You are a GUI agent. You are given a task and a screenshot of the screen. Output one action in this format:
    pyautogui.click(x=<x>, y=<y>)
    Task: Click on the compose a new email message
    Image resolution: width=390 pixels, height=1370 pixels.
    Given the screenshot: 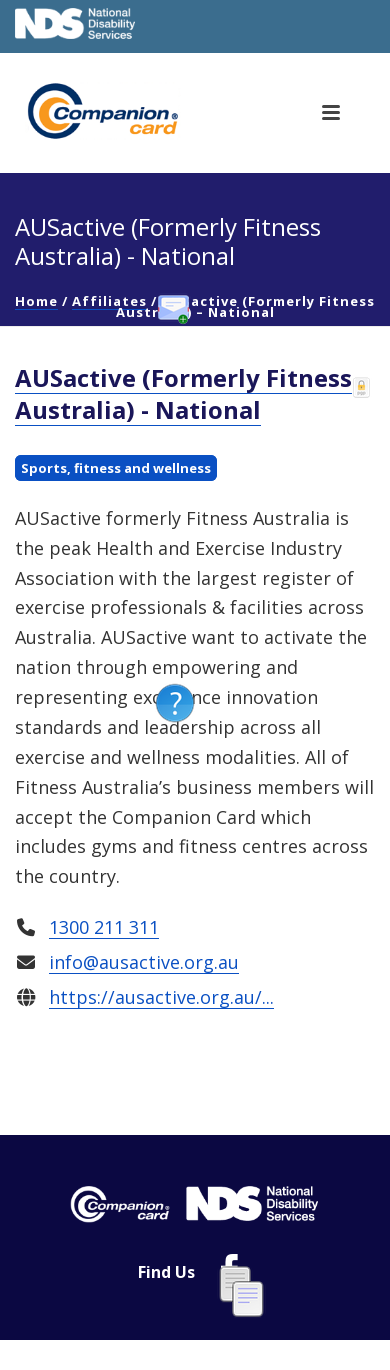 What is the action you would take?
    pyautogui.click(x=173, y=307)
    